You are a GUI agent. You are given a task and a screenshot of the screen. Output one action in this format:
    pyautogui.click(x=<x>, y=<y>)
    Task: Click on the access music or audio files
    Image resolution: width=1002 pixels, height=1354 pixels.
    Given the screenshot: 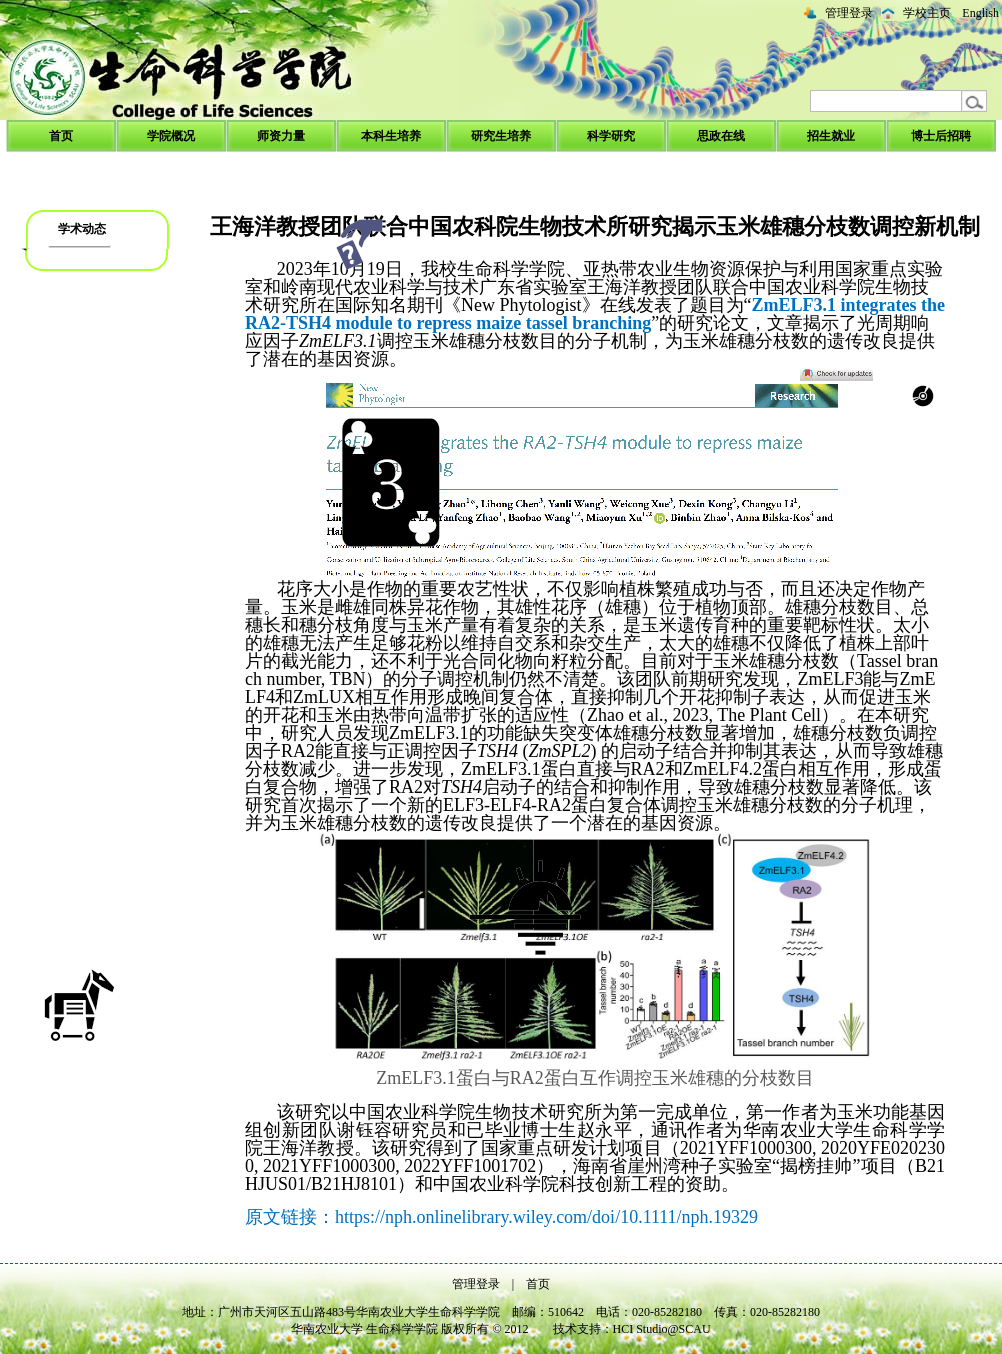 What is the action you would take?
    pyautogui.click(x=923, y=396)
    